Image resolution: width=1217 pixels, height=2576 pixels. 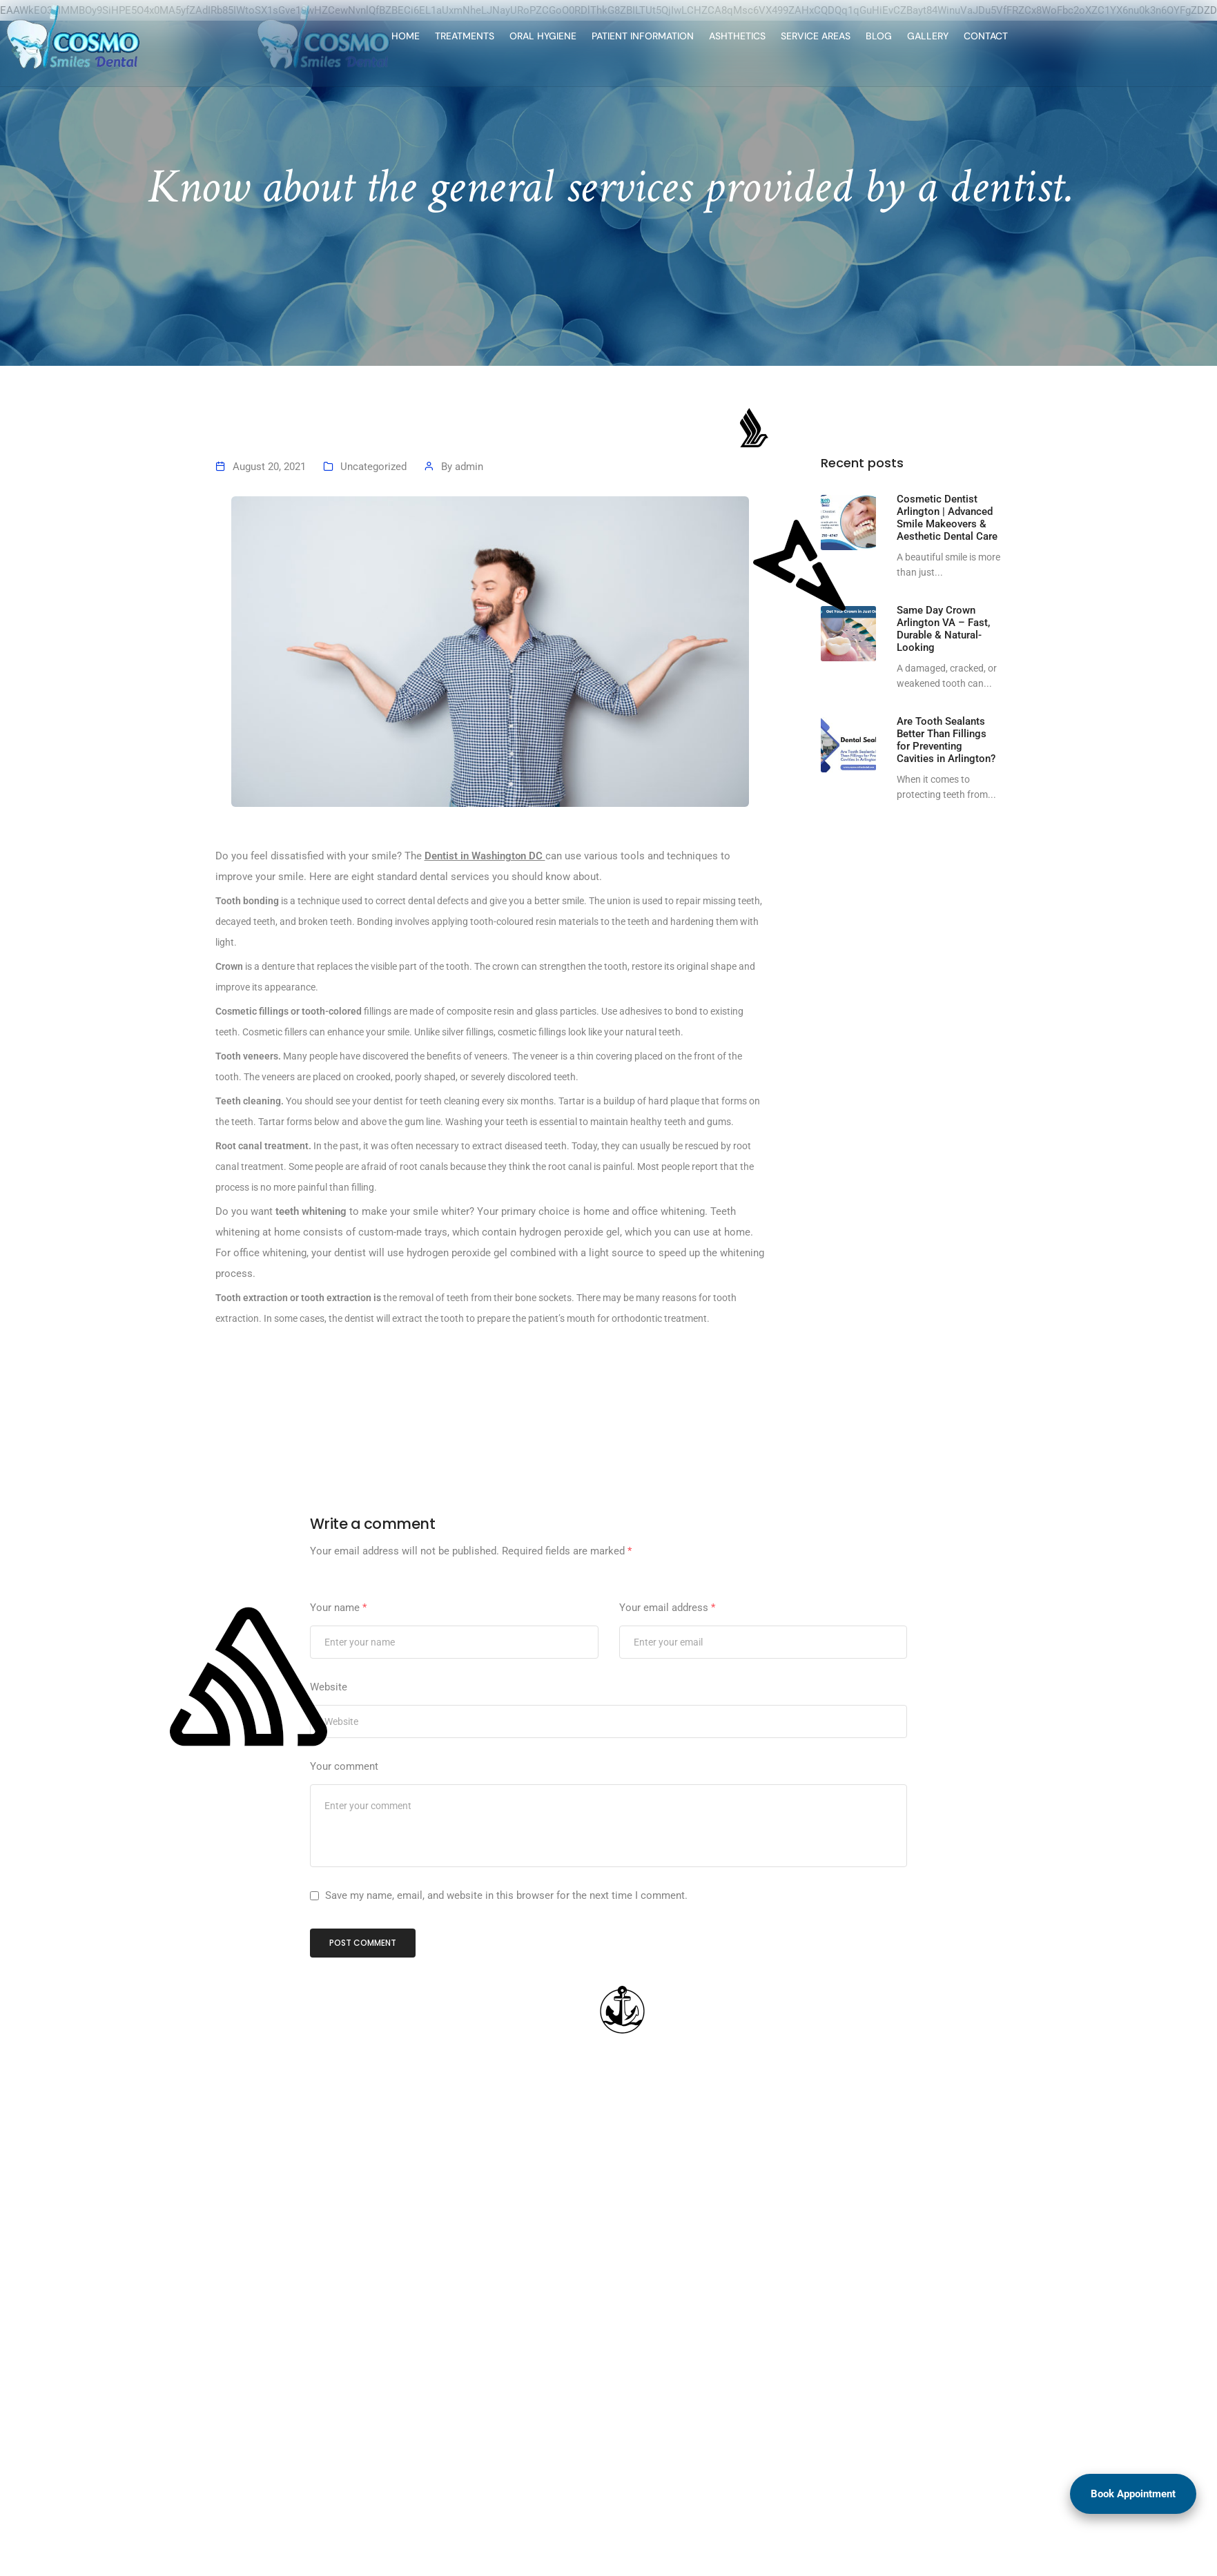 What do you see at coordinates (799, 565) in the screenshot?
I see `open mapillary street-level imagery app` at bounding box center [799, 565].